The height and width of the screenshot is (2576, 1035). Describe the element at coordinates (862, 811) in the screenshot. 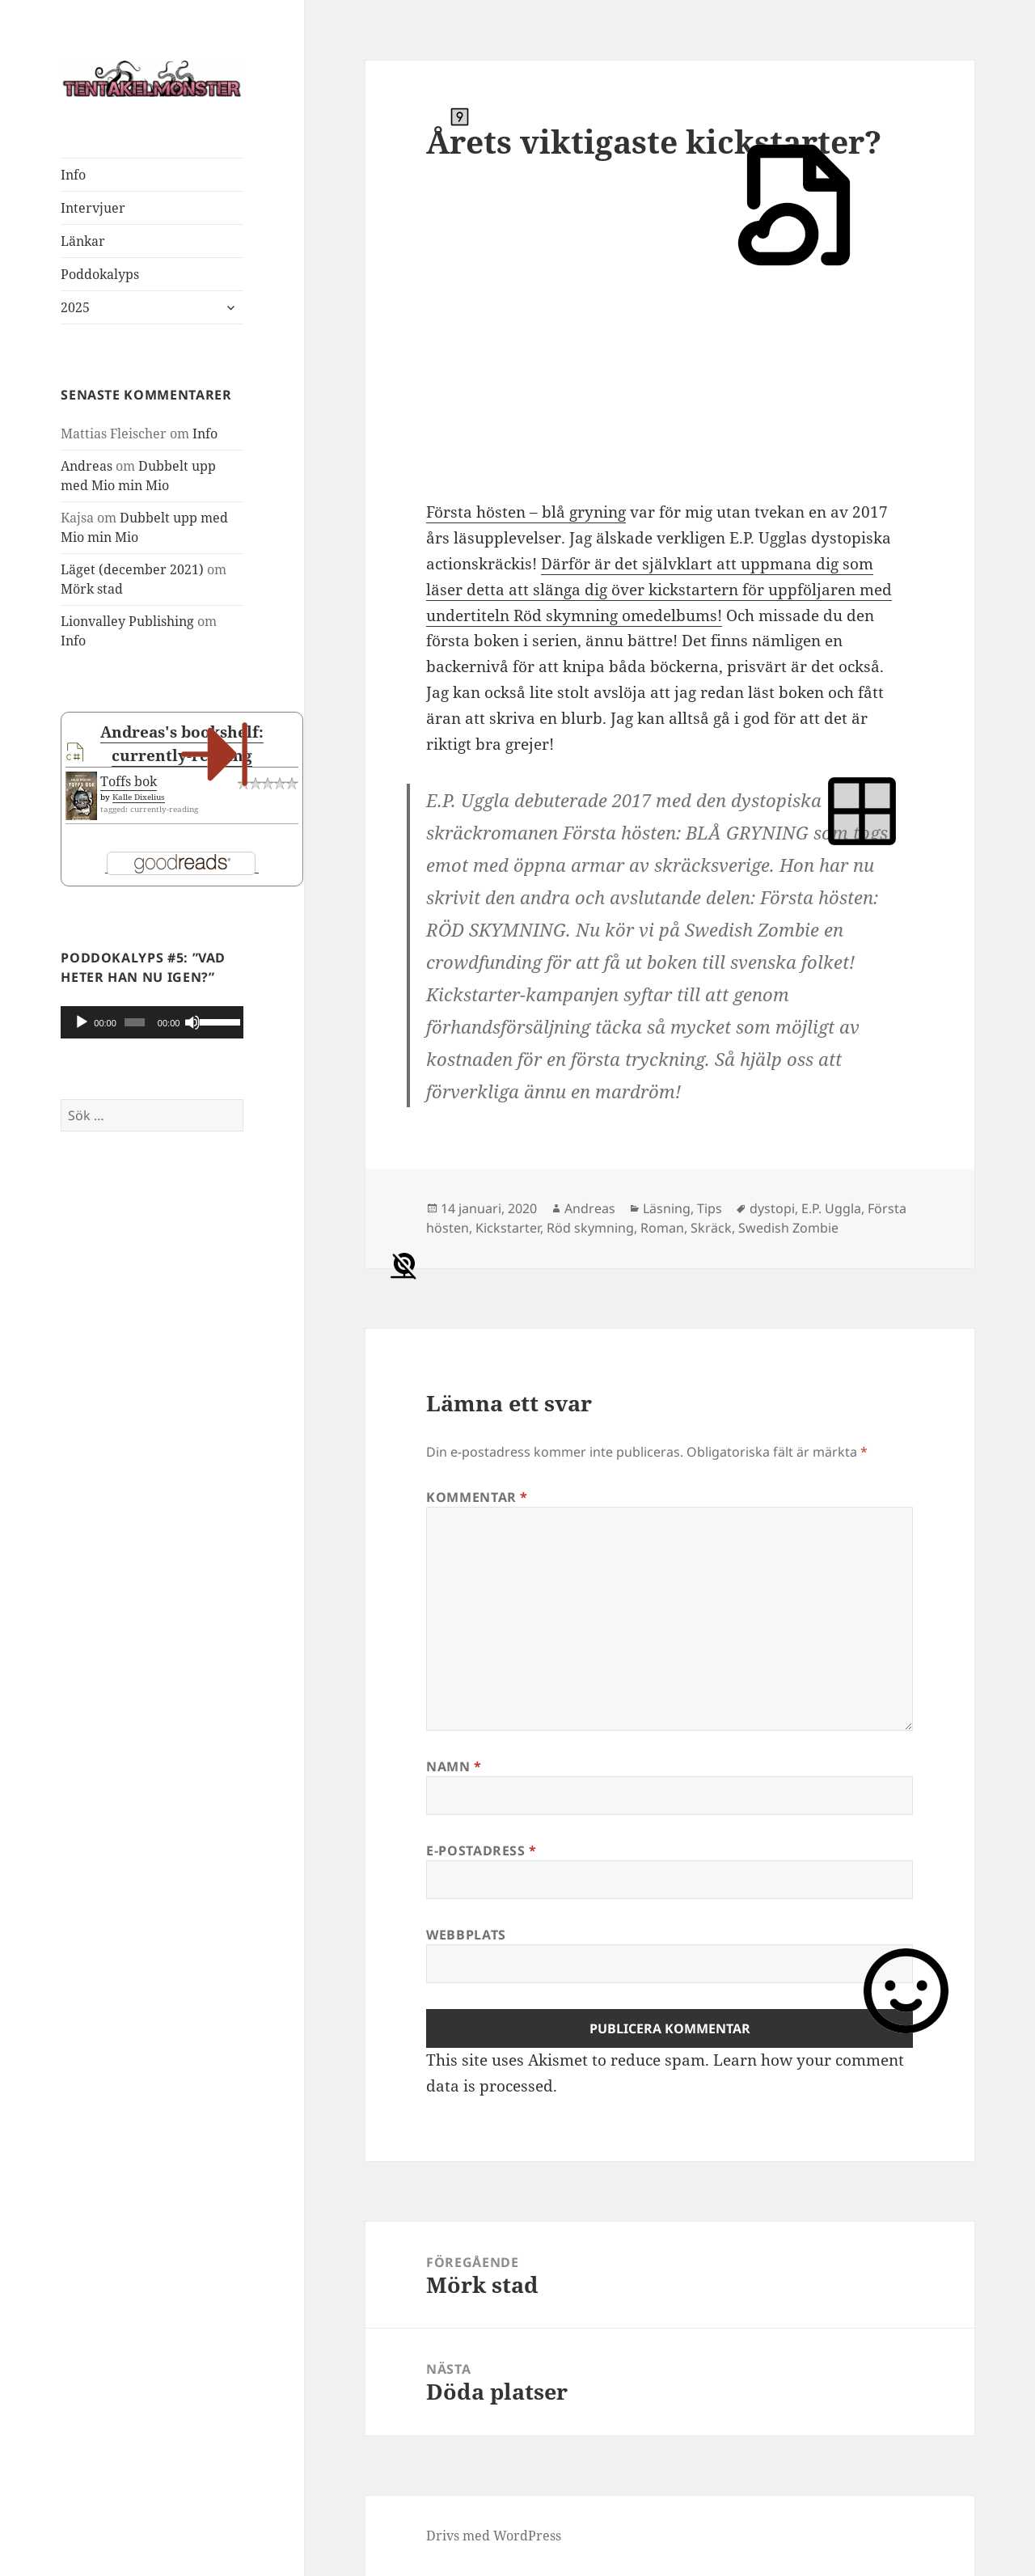

I see `view items in grid layout` at that location.